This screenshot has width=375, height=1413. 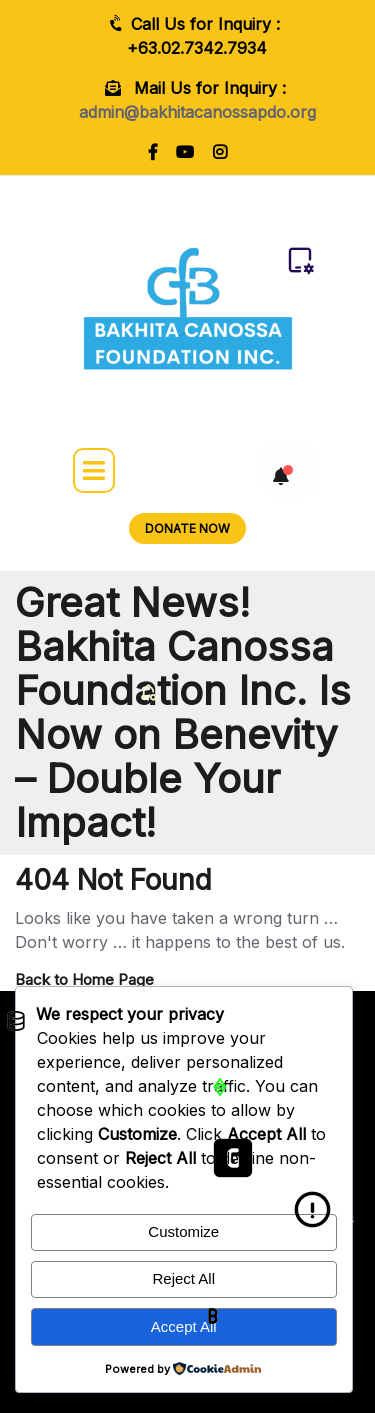 What do you see at coordinates (16, 1021) in the screenshot?
I see `access database settings` at bounding box center [16, 1021].